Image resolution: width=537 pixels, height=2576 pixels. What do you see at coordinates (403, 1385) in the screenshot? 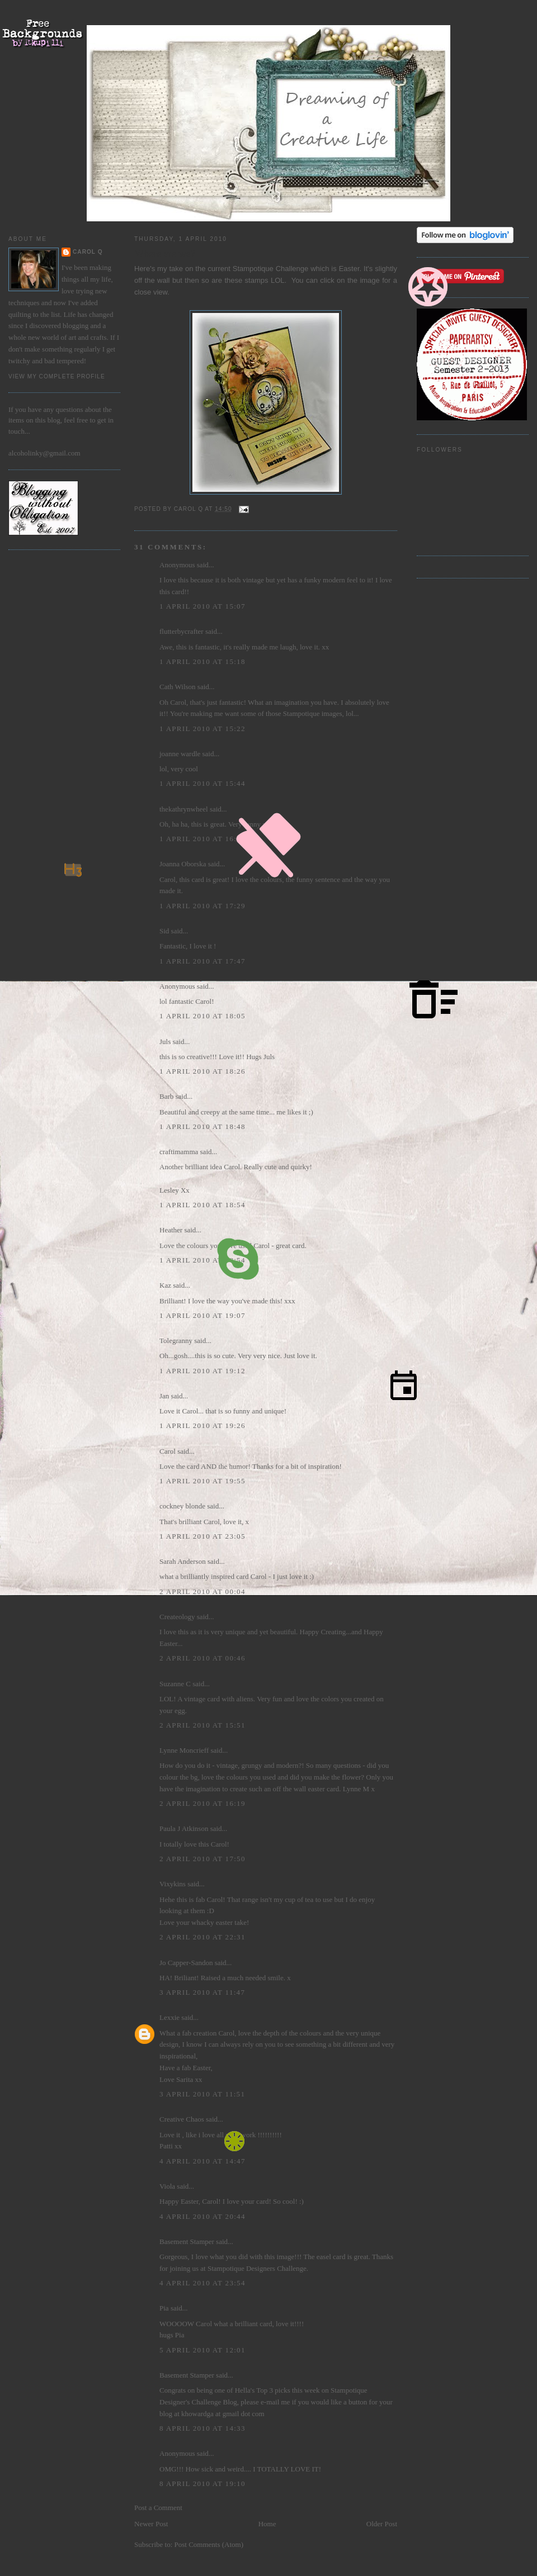
I see `view calendar events` at bounding box center [403, 1385].